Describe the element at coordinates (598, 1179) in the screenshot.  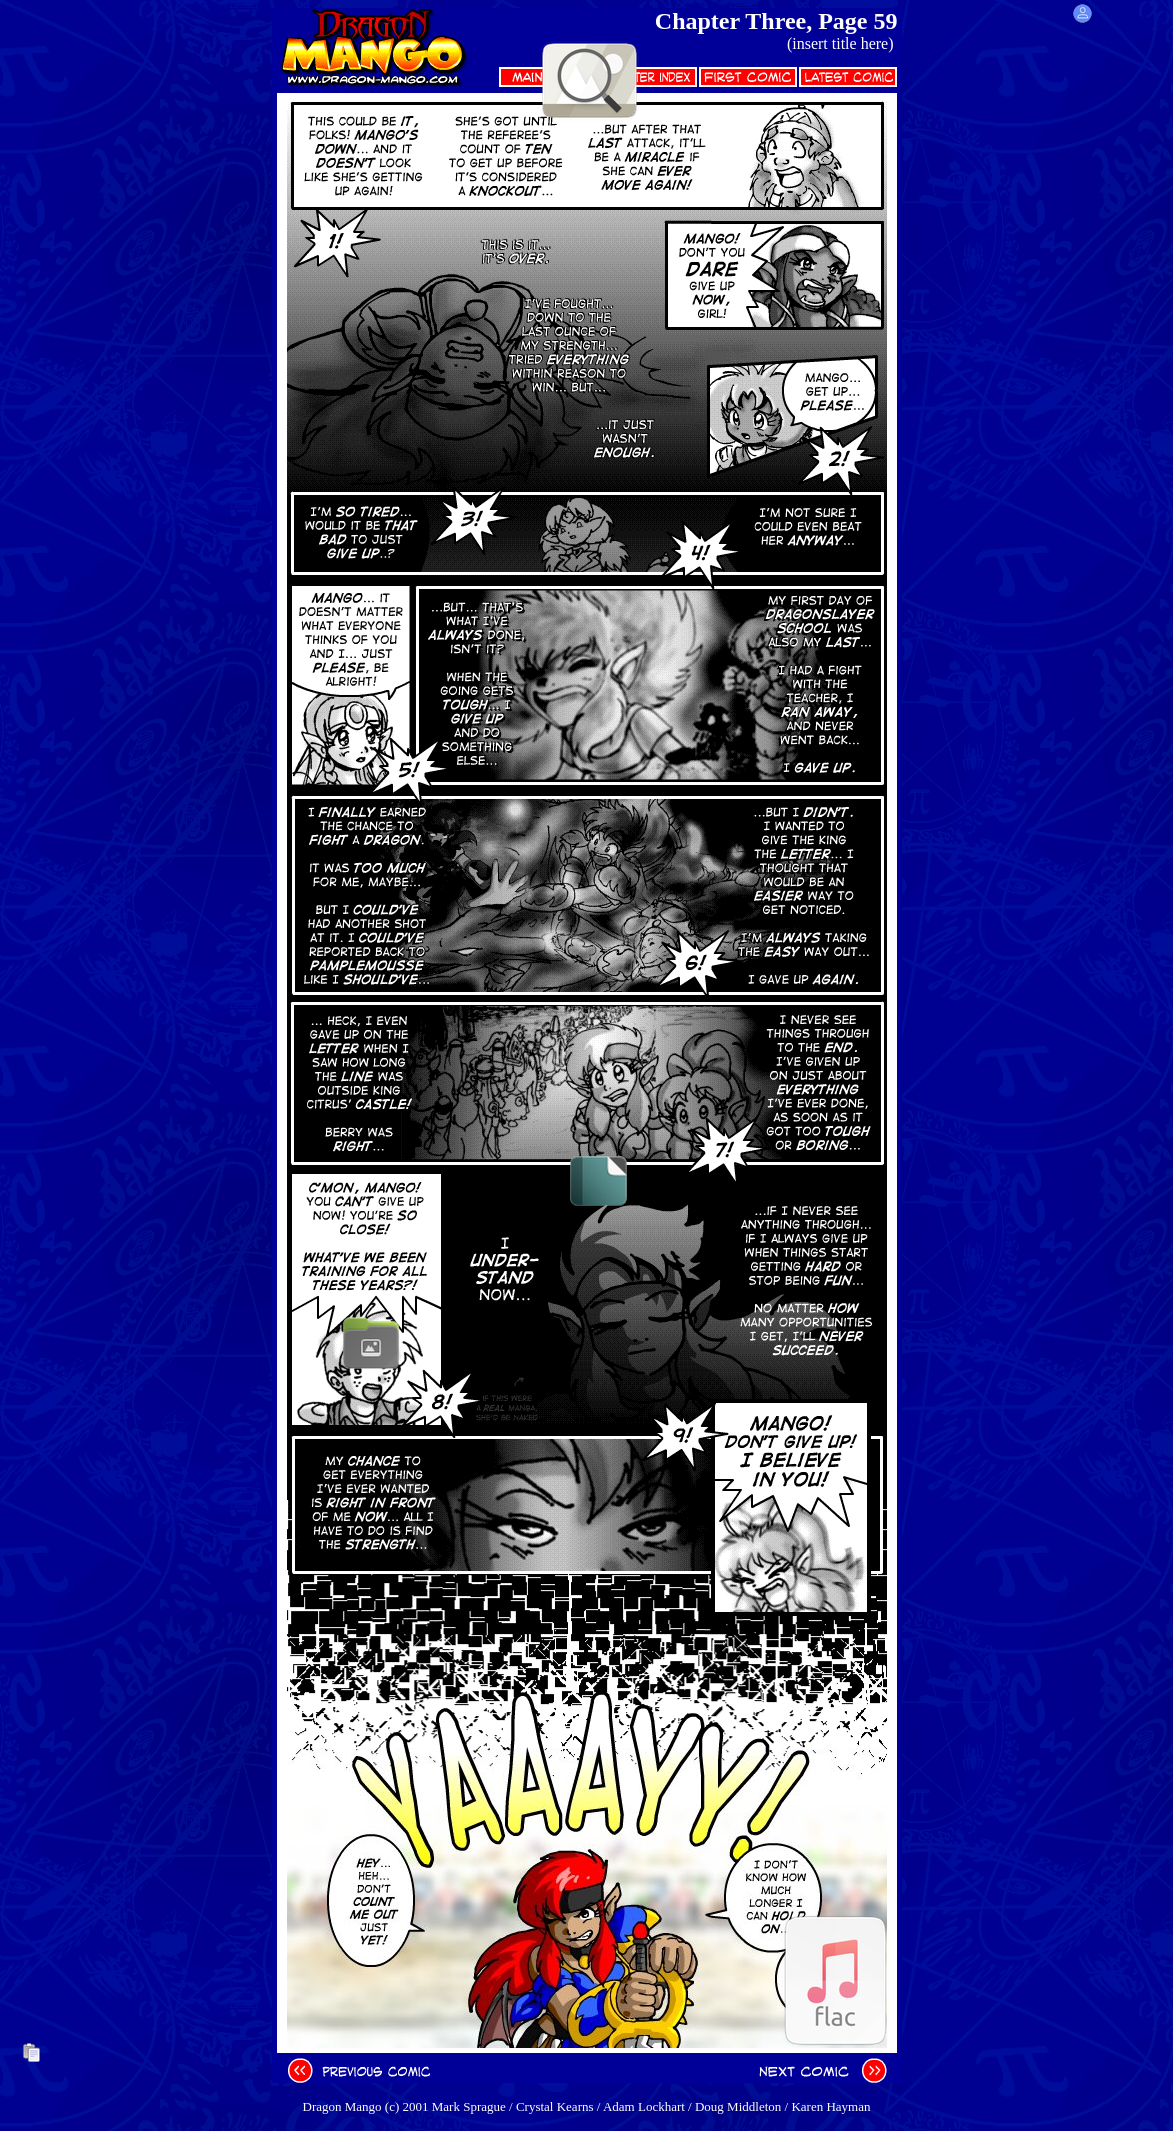
I see `change desktop wallpaper settings` at that location.